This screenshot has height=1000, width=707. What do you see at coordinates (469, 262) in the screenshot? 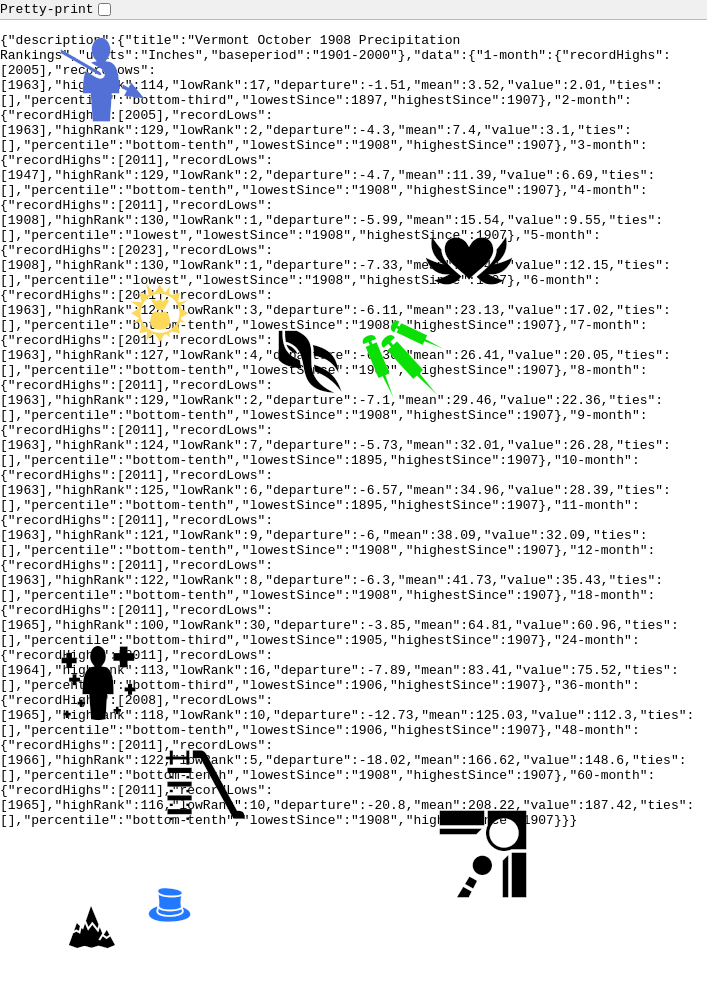
I see `add to favorites with flair` at bounding box center [469, 262].